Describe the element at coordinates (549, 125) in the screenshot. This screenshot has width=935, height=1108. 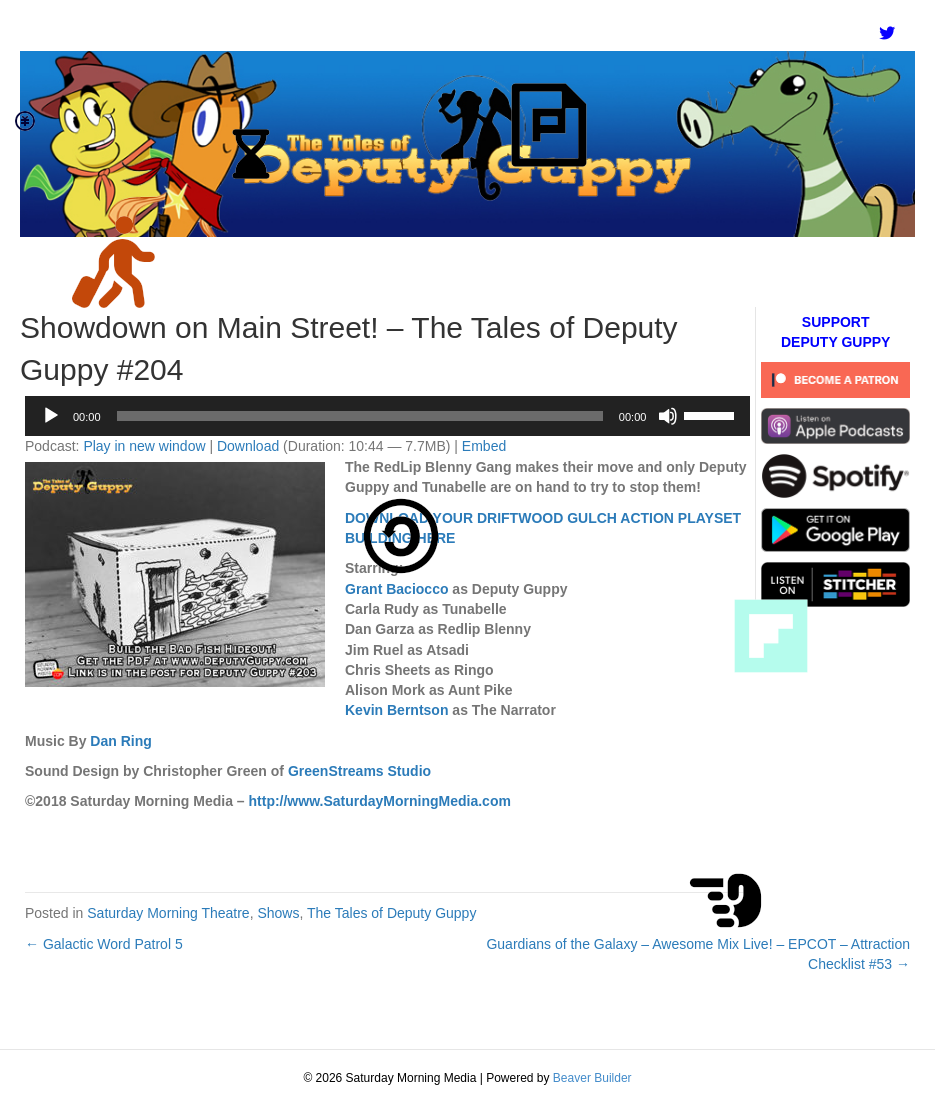
I see `open a PowerPoint presentation file` at that location.